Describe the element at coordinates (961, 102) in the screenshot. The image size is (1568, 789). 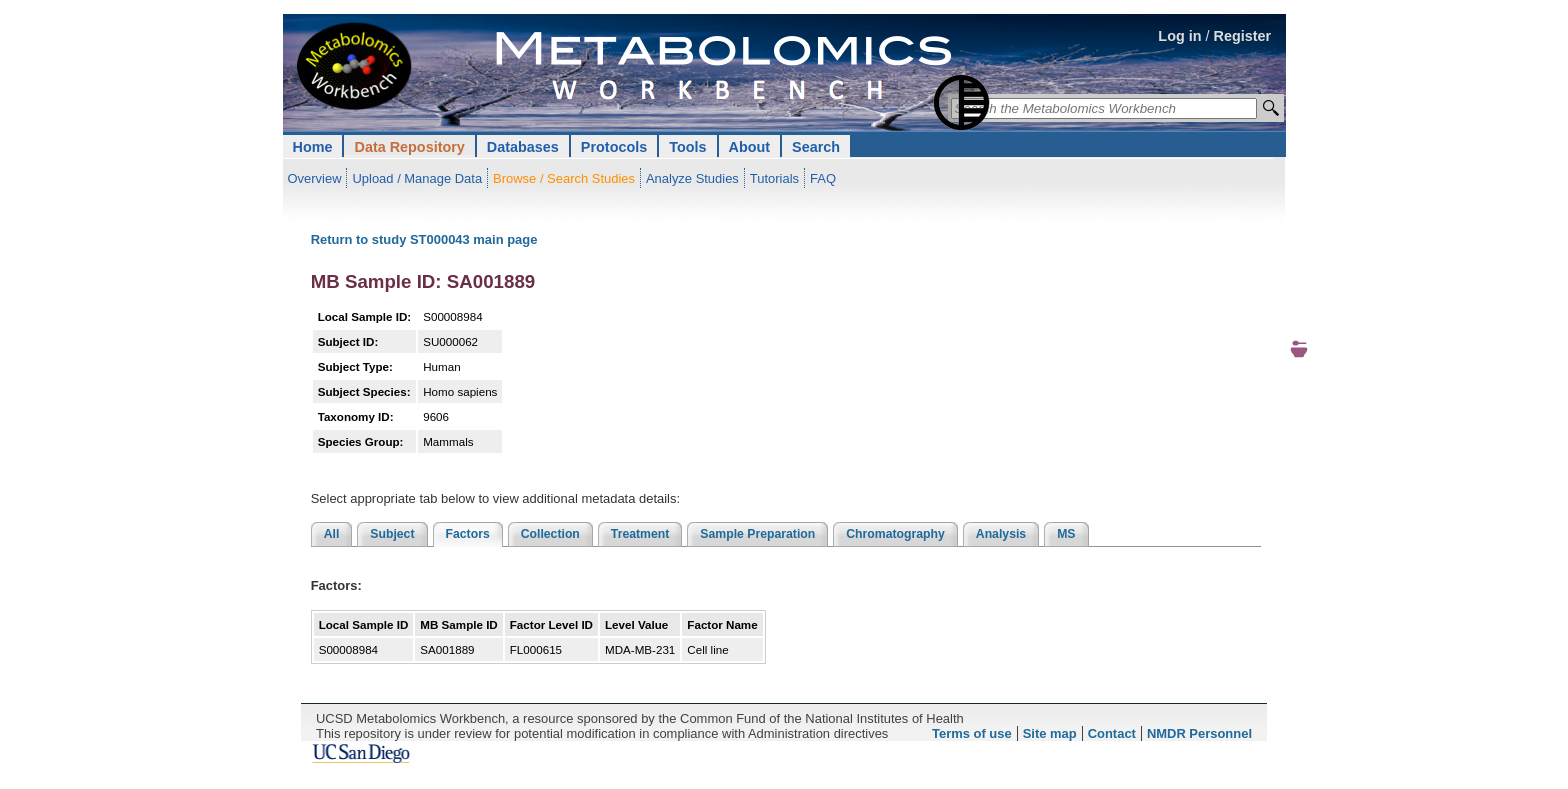
I see `adjust image contrast or tonality settings` at that location.